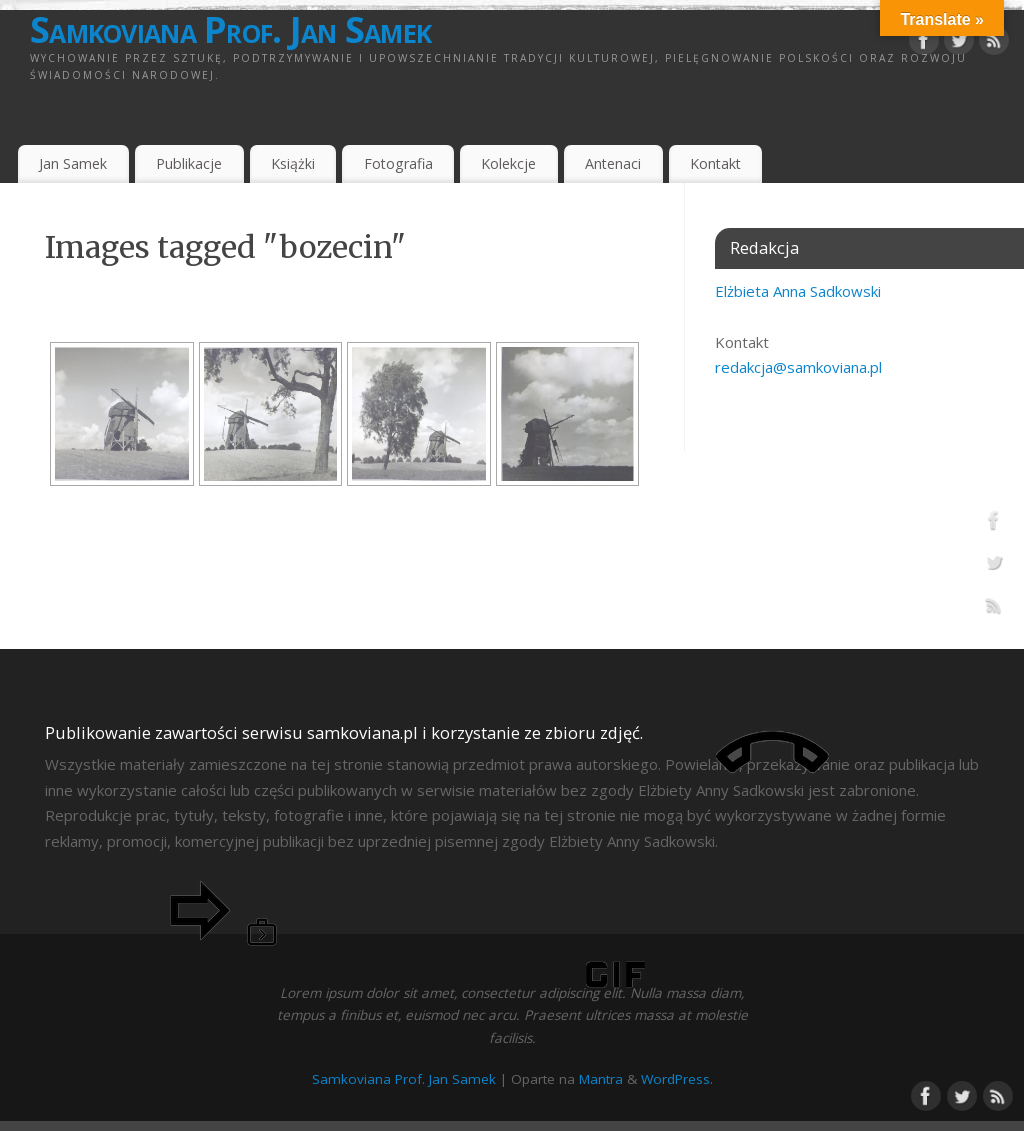 The width and height of the screenshot is (1024, 1131). Describe the element at coordinates (262, 931) in the screenshot. I see `schedule task for next week` at that location.